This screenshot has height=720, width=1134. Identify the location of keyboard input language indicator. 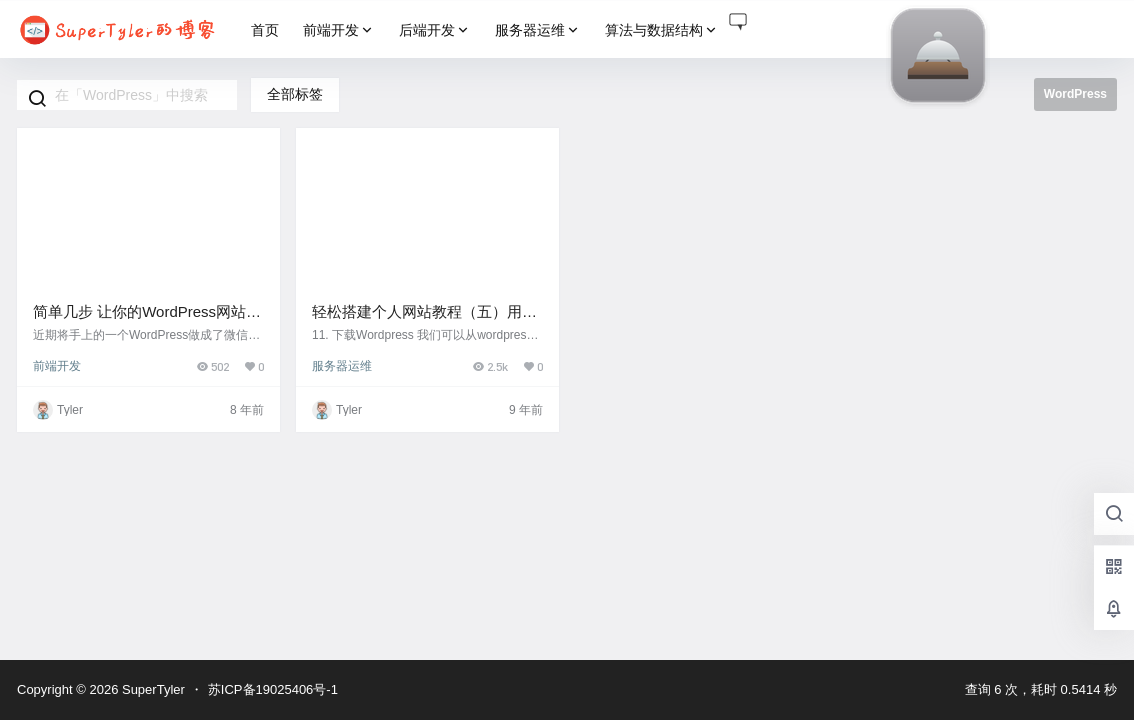
(738, 22).